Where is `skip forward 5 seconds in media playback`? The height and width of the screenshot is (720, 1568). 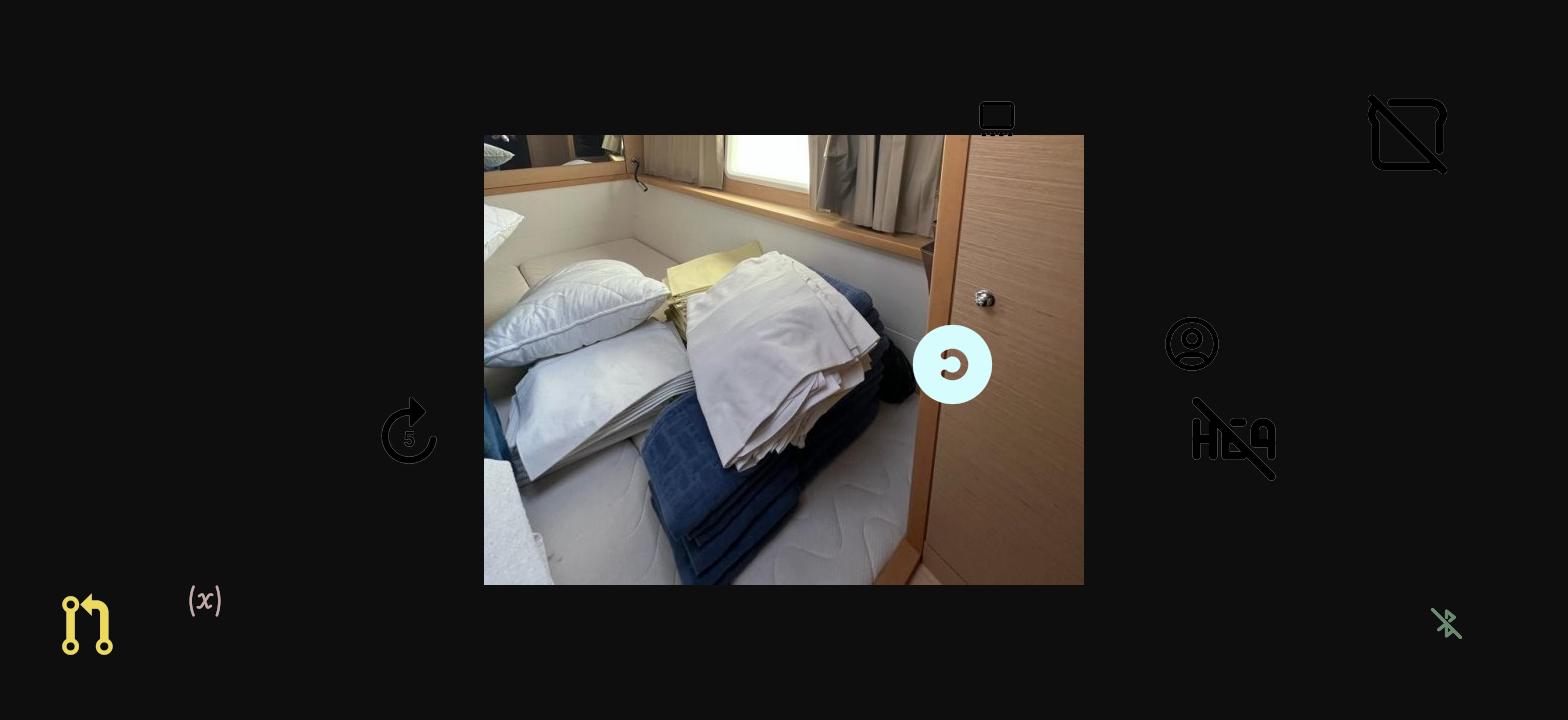 skip forward 5 seconds in media playback is located at coordinates (409, 432).